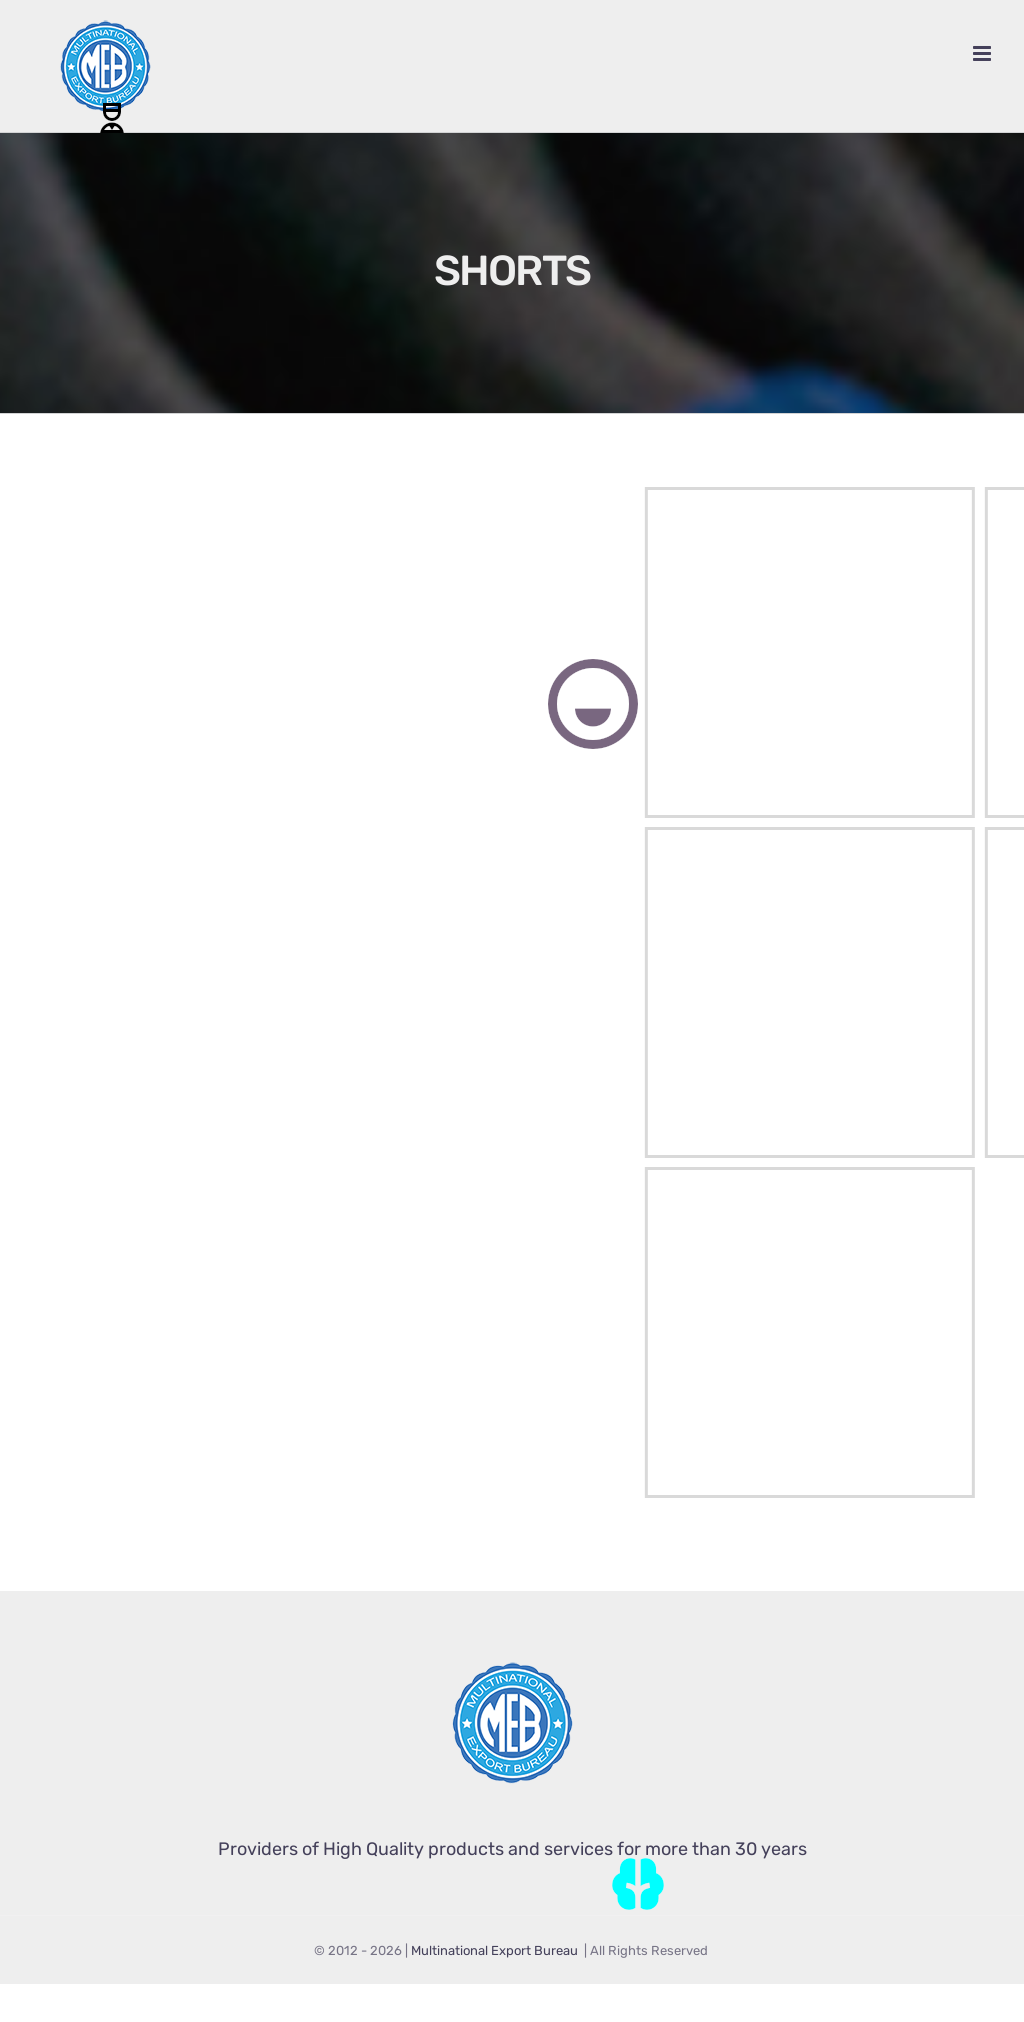 Image resolution: width=1024 pixels, height=2022 pixels. Describe the element at coordinates (593, 704) in the screenshot. I see `add an emoji or reaction` at that location.